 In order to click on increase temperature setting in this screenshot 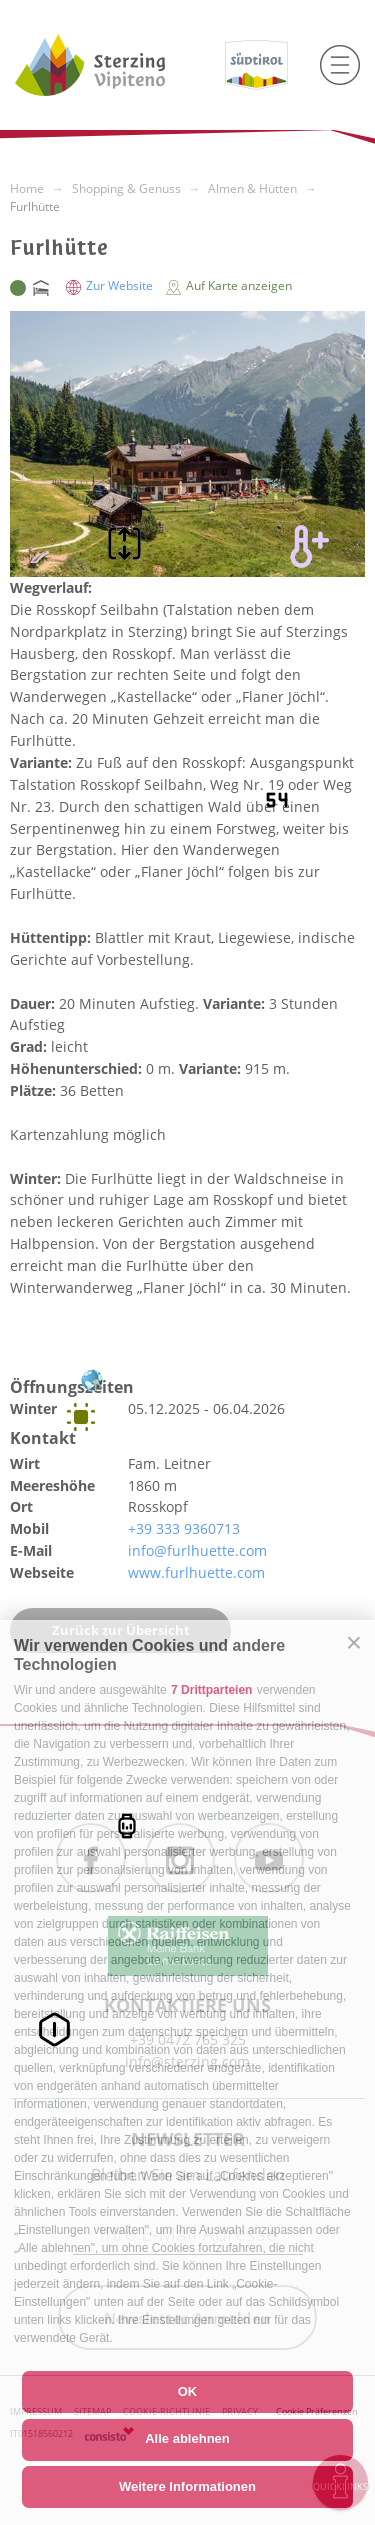, I will do `click(305, 546)`.